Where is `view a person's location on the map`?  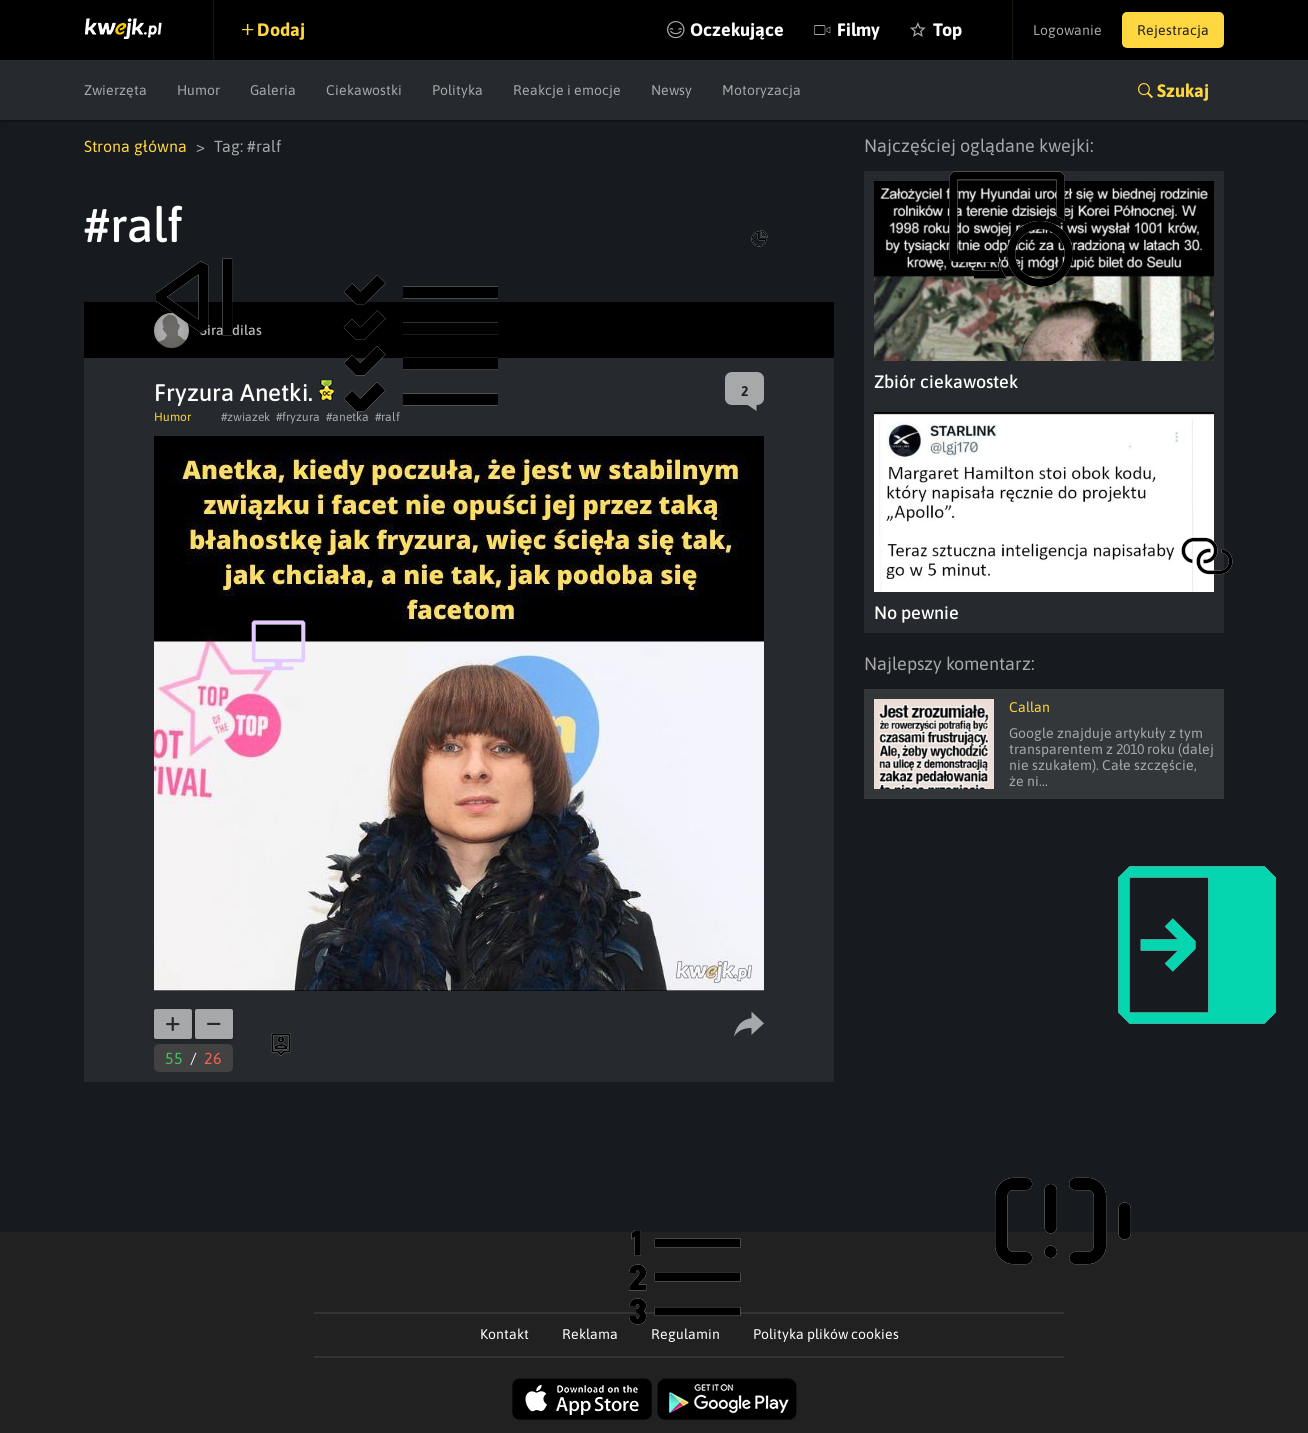
view a person's location on the map is located at coordinates (281, 1044).